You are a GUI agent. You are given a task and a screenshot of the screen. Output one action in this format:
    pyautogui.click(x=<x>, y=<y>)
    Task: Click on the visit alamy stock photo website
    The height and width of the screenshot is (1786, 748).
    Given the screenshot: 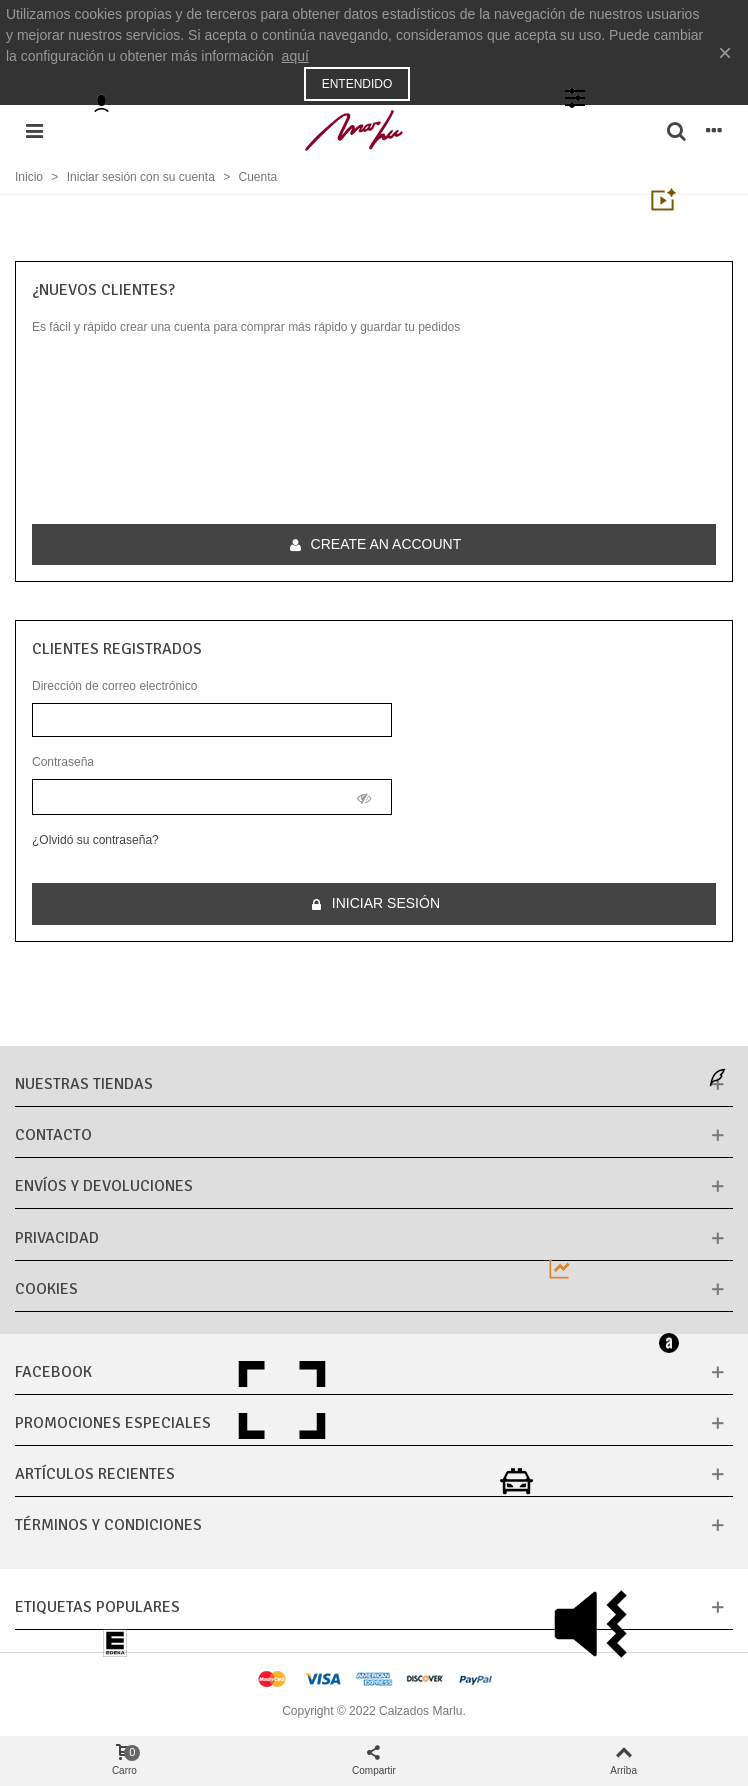 What is the action you would take?
    pyautogui.click(x=669, y=1343)
    